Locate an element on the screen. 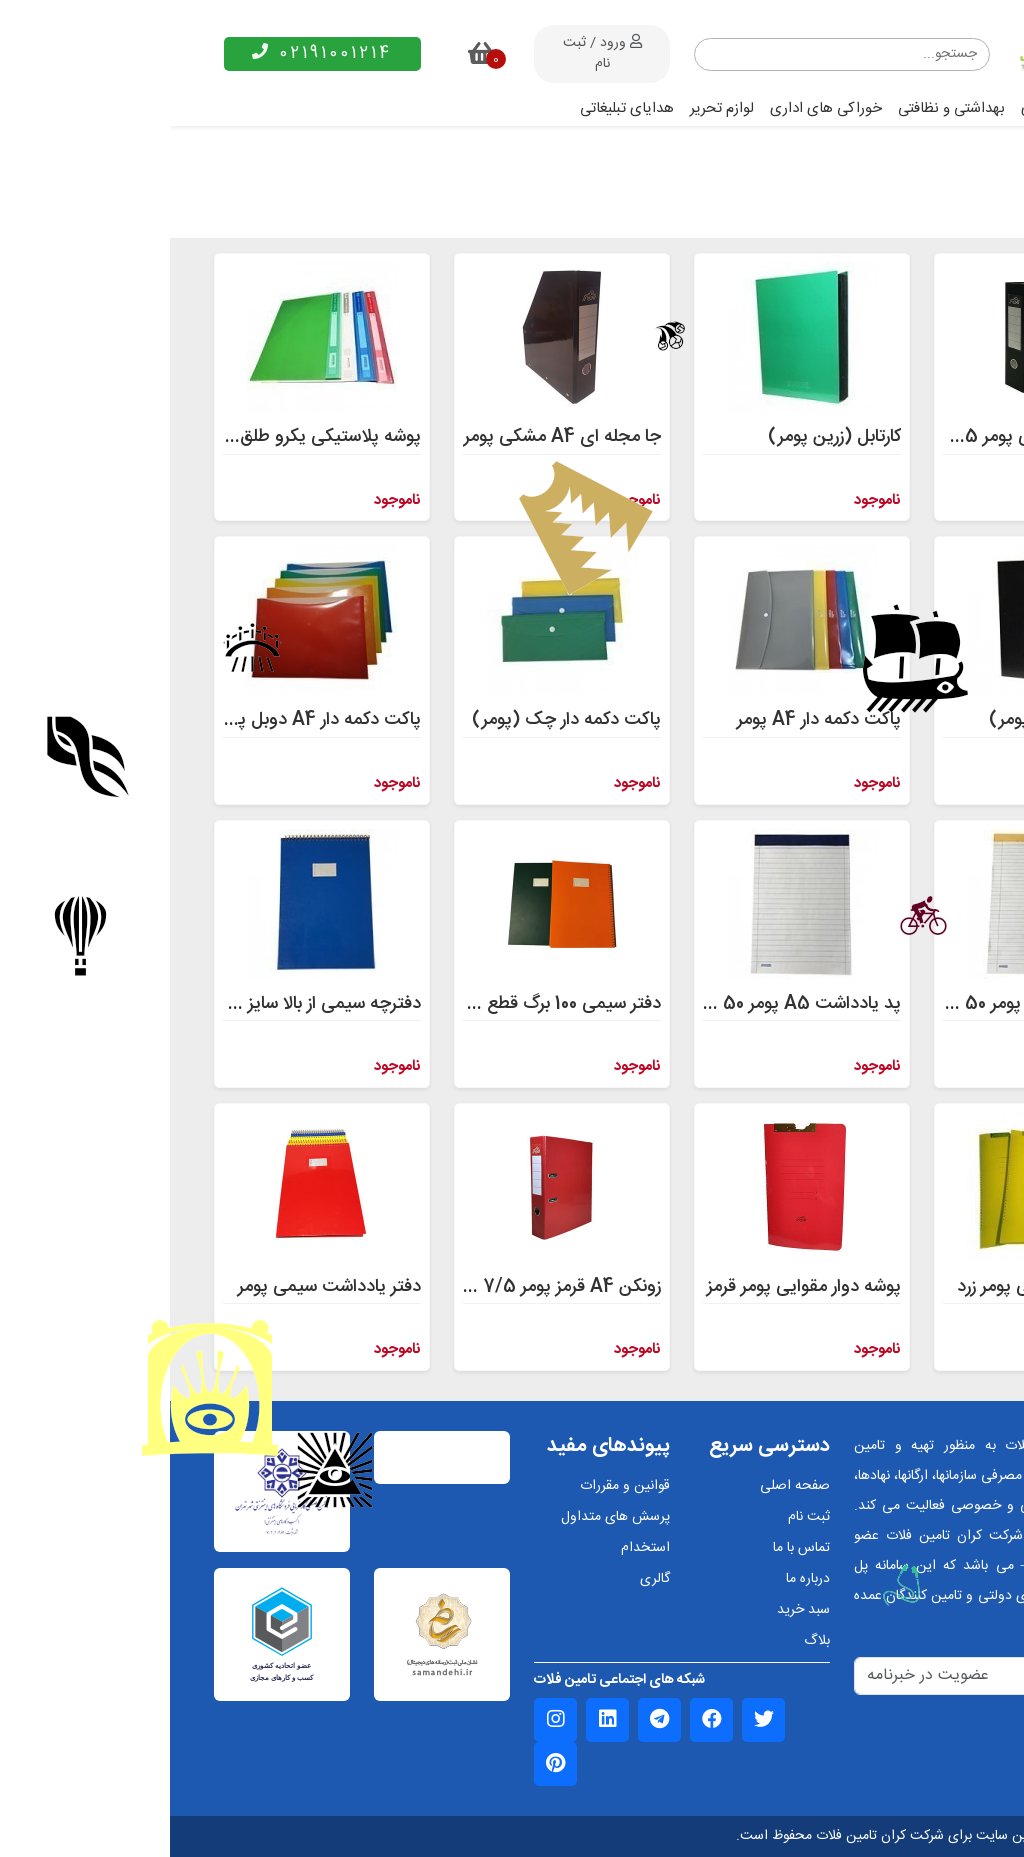 The height and width of the screenshot is (1857, 1024). activate tentacle attack ability is located at coordinates (88, 756).